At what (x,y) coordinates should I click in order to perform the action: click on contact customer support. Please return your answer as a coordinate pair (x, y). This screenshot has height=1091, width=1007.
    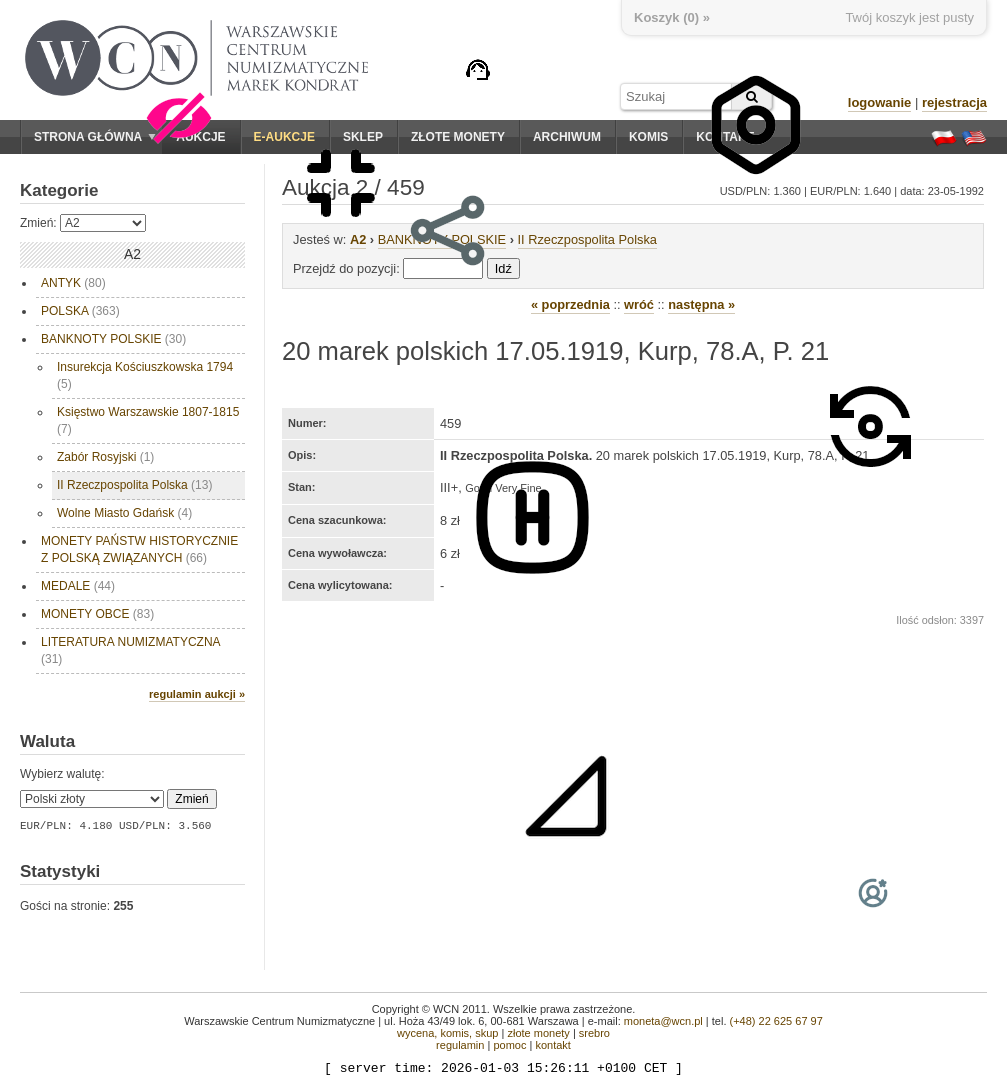
    Looking at the image, I should click on (478, 70).